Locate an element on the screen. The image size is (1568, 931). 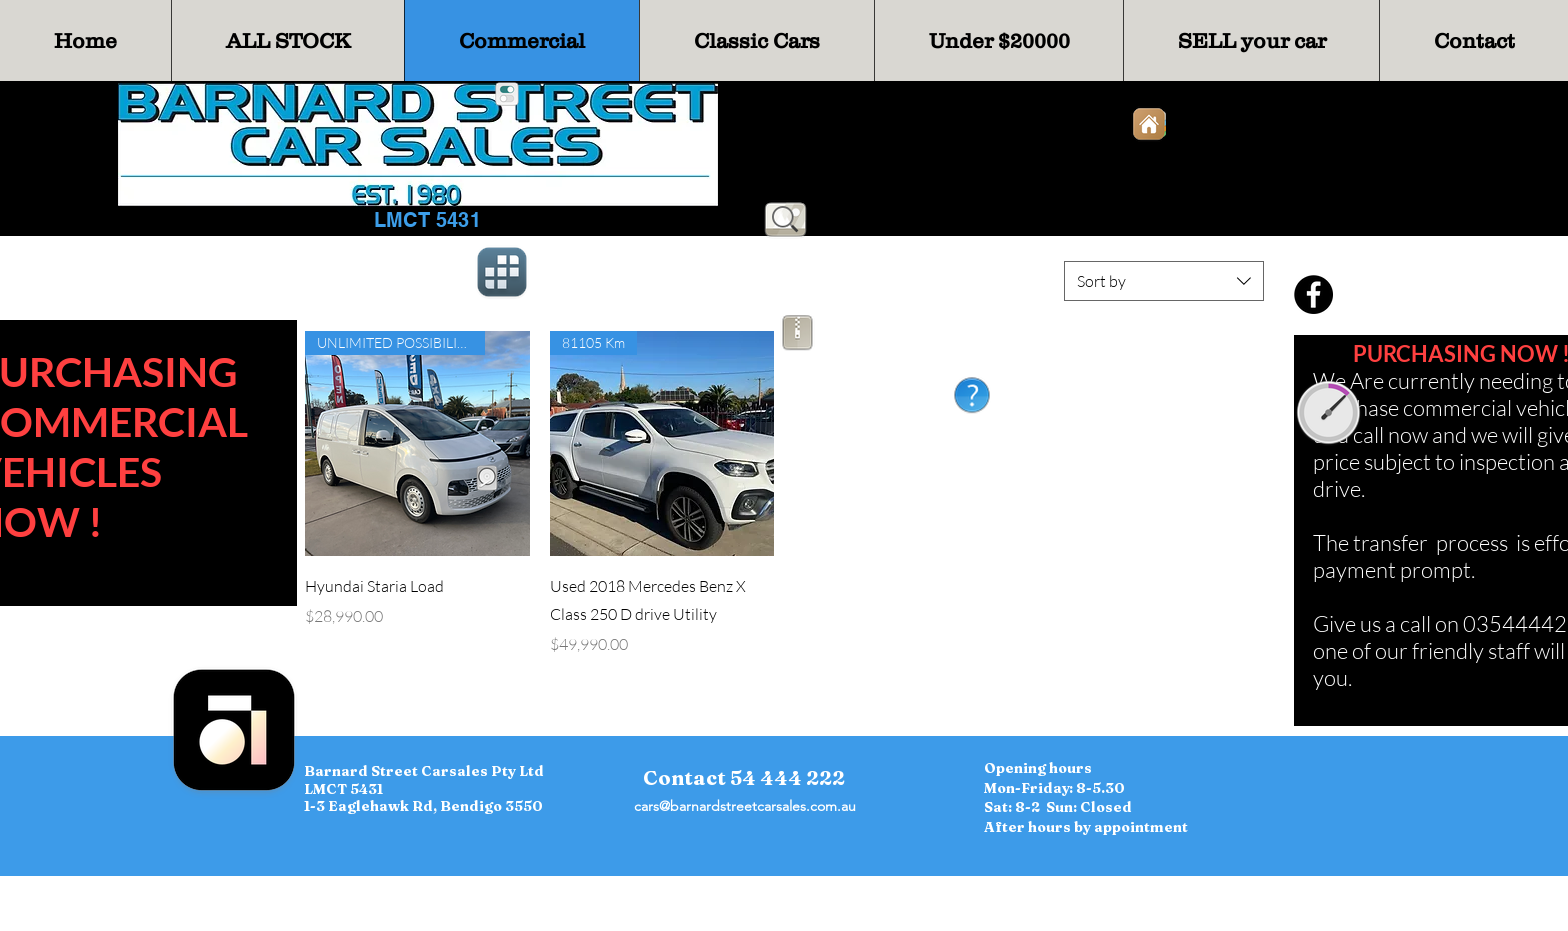
open anytype app is located at coordinates (234, 730).